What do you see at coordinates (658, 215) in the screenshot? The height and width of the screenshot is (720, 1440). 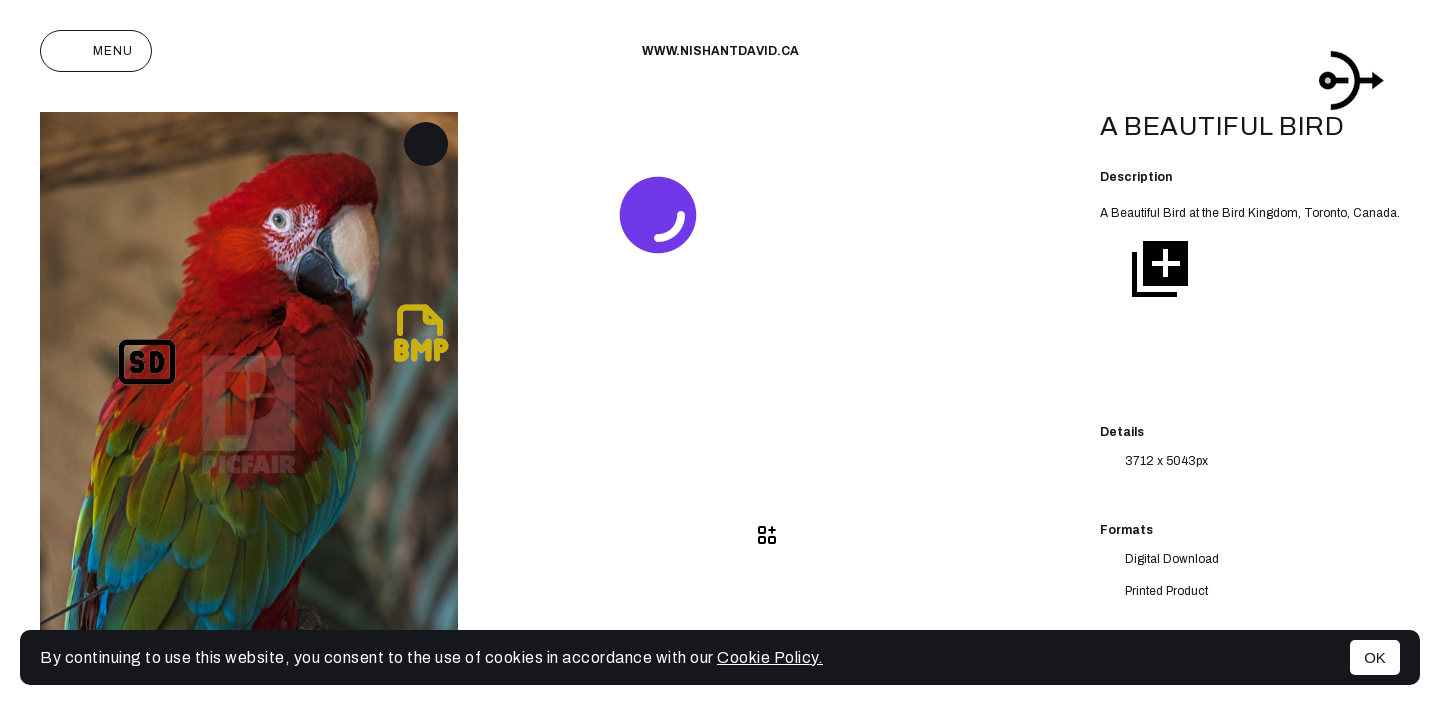 I see `apply inner shadow effect to bottom-right corner` at bounding box center [658, 215].